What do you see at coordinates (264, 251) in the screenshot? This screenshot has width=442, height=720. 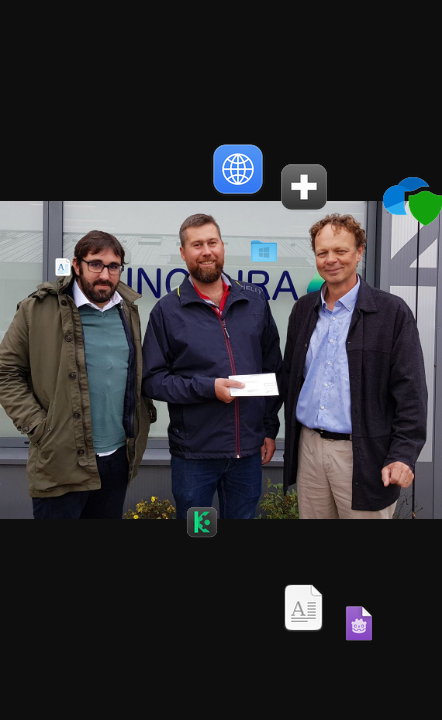 I see `open wine file manager for windows applications` at bounding box center [264, 251].